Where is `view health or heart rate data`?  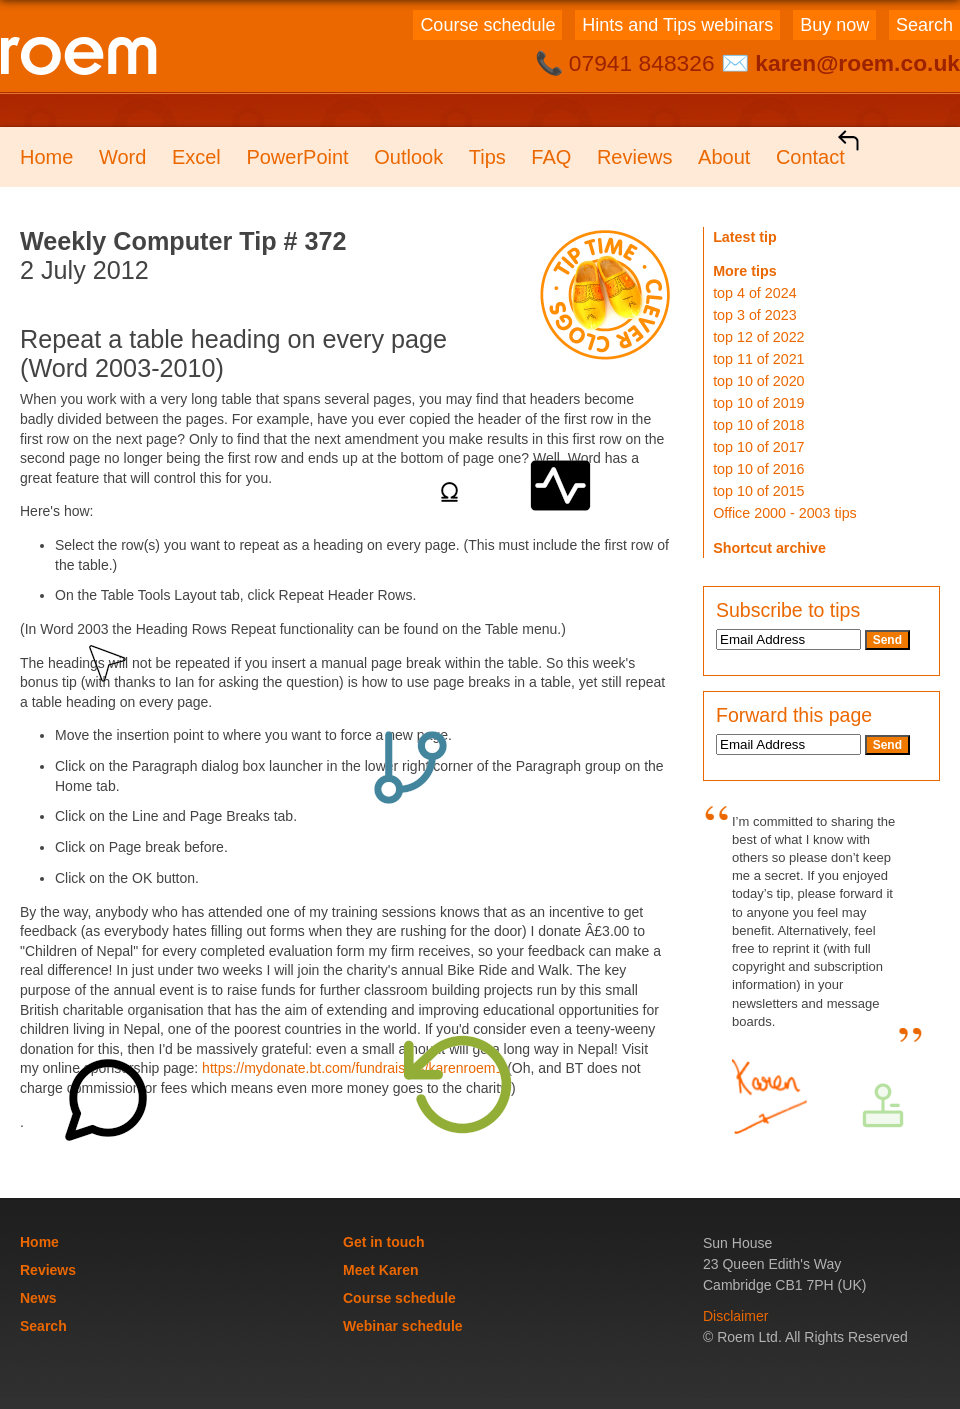 view health or heart rate data is located at coordinates (560, 485).